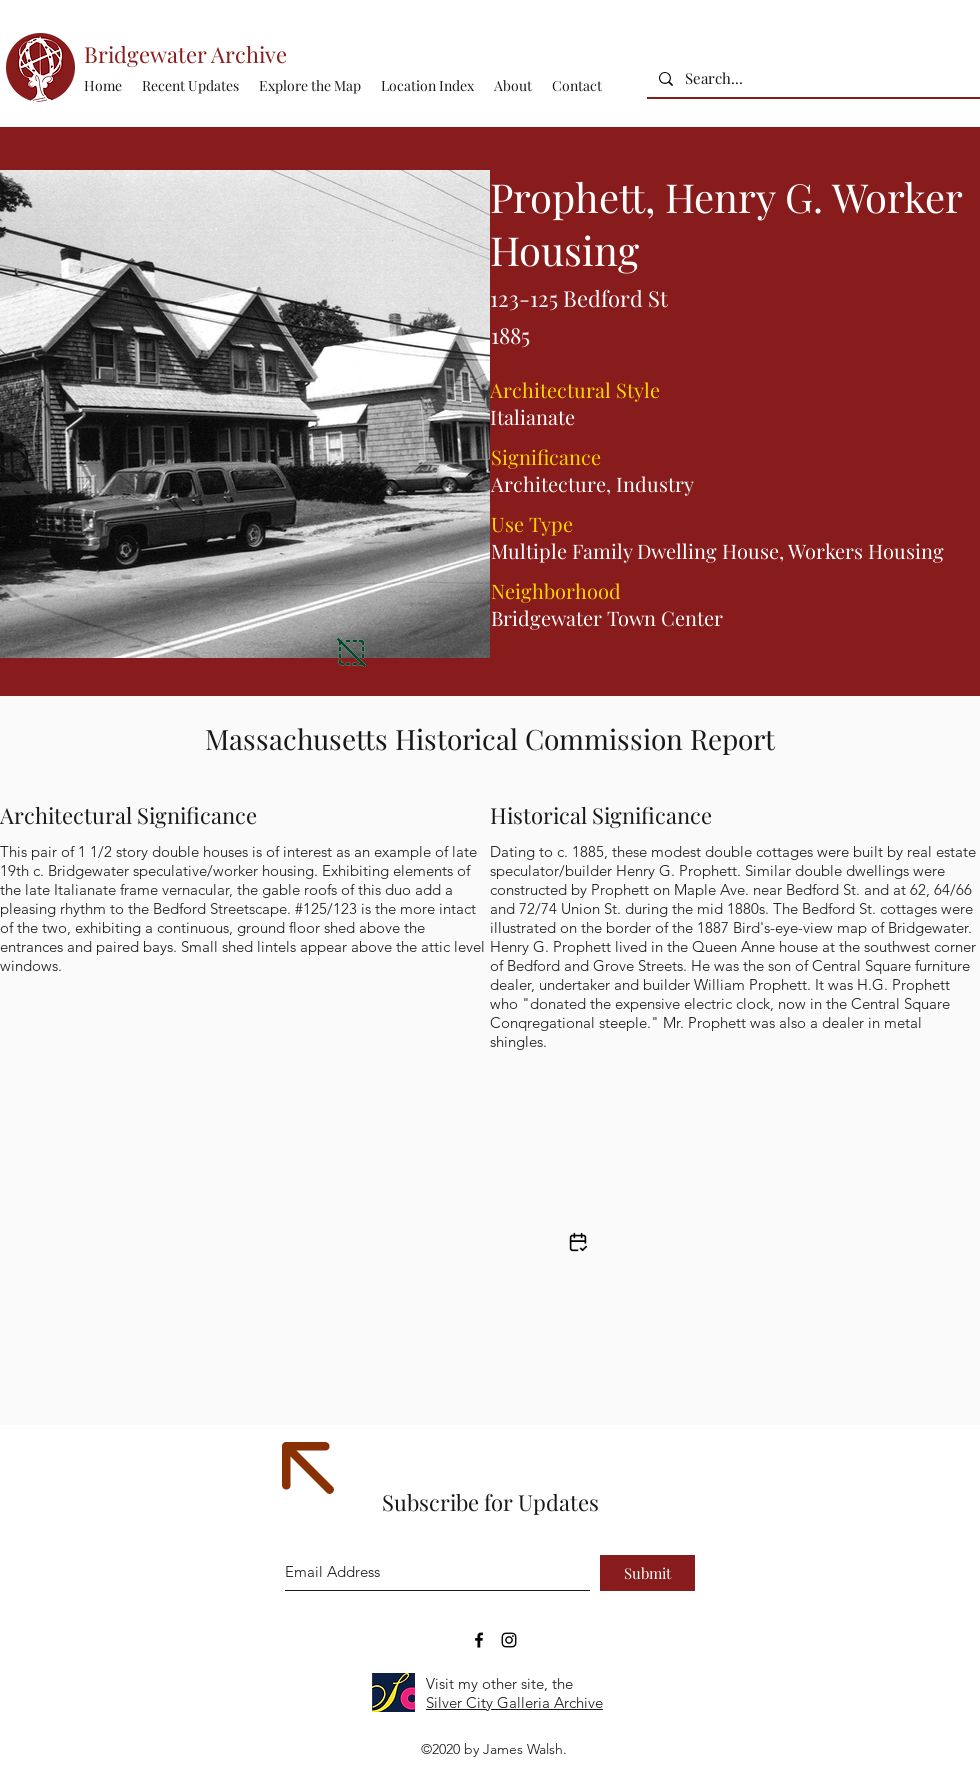 This screenshot has height=1774, width=980. Describe the element at coordinates (308, 1468) in the screenshot. I see `navigate back to previous screen` at that location.